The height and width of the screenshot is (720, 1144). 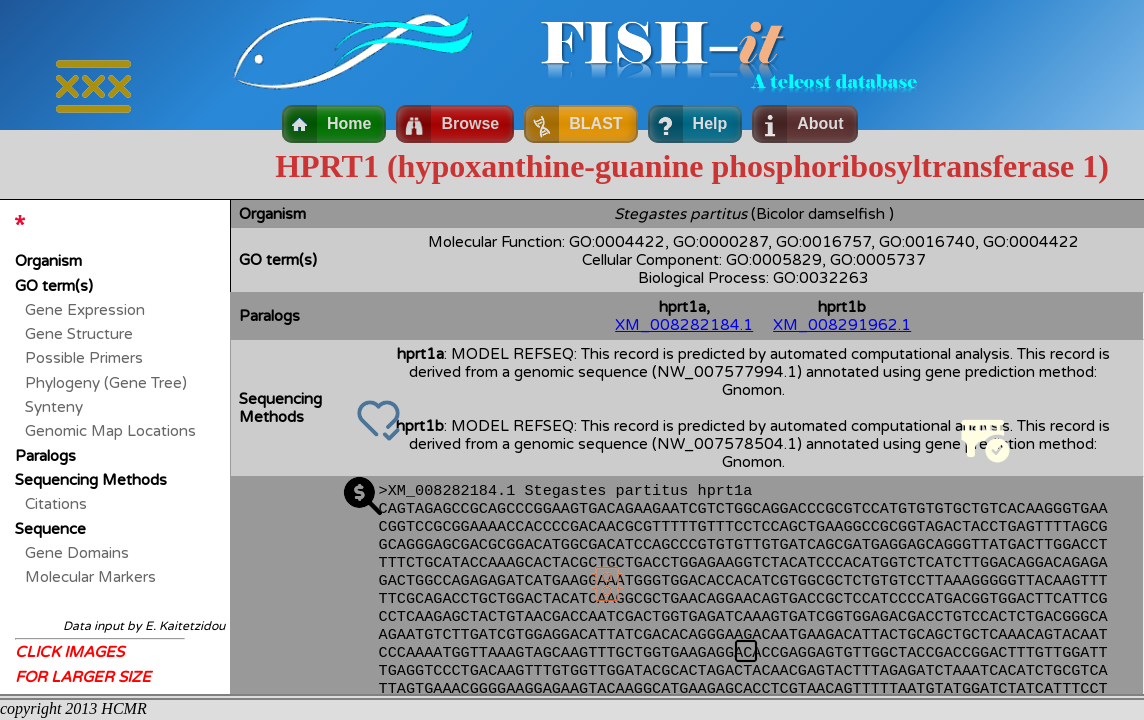 I want to click on an unchecked checkbox or selection state, so click(x=746, y=651).